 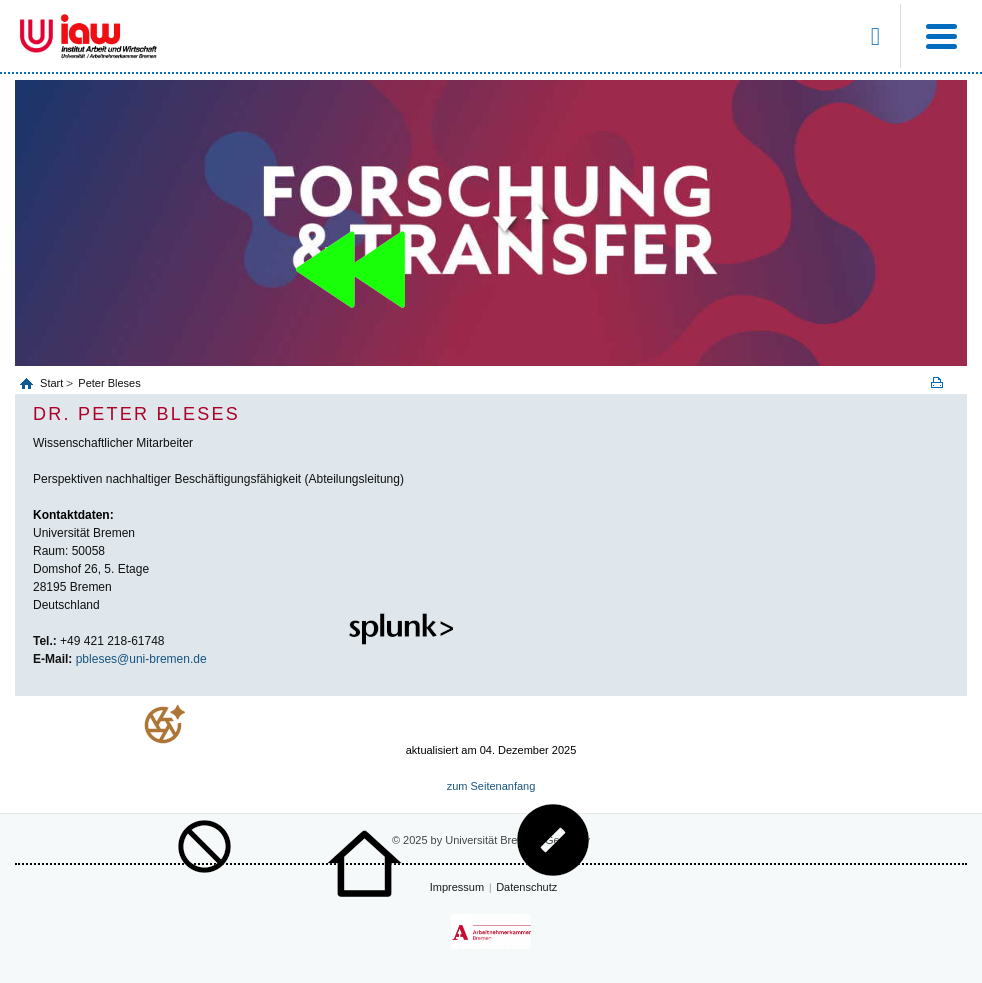 I want to click on indicates a blocked or restricted action, so click(x=204, y=846).